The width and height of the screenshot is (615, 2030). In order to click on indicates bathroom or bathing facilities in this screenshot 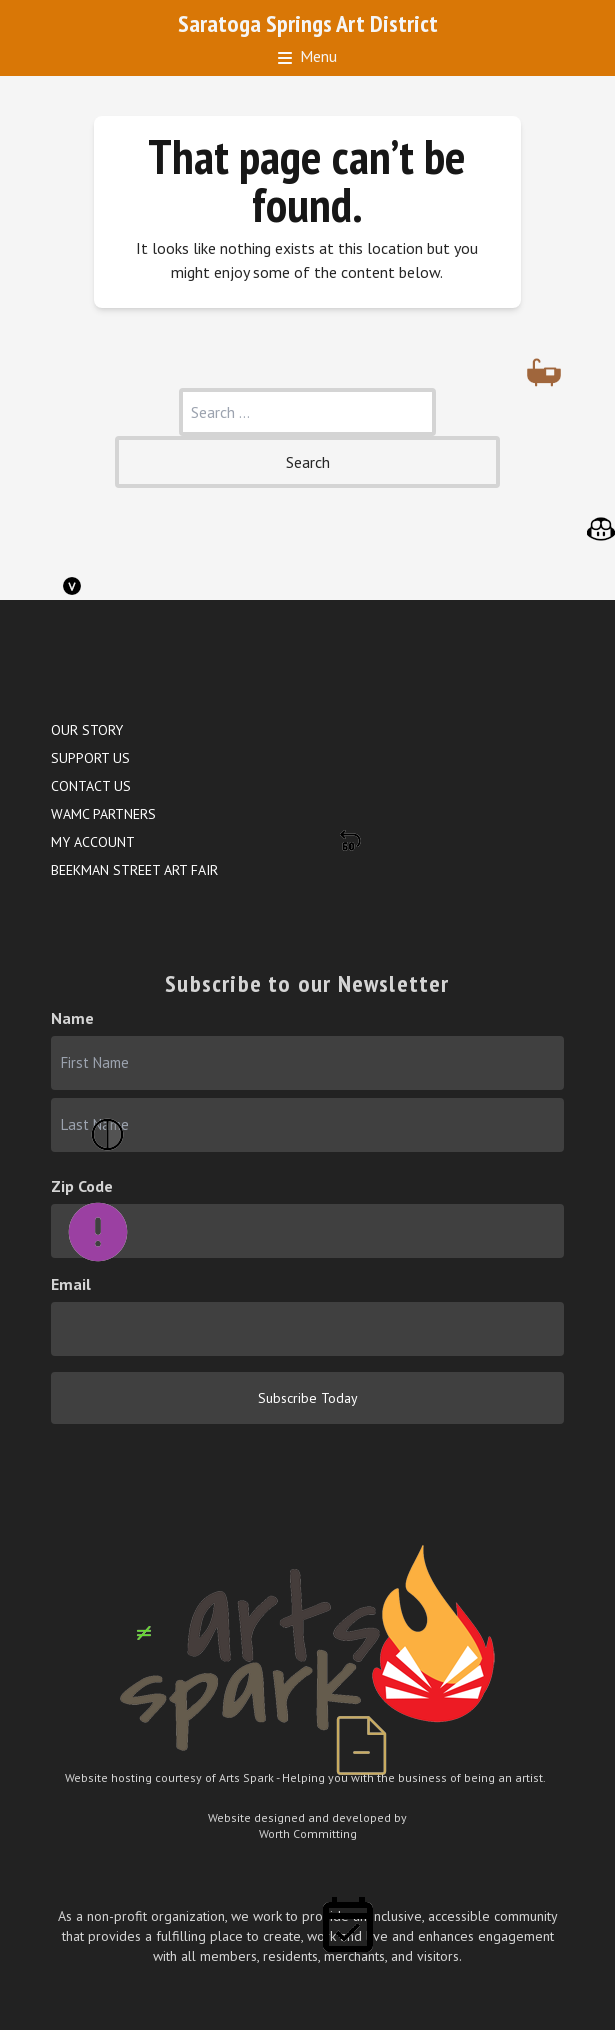, I will do `click(544, 373)`.